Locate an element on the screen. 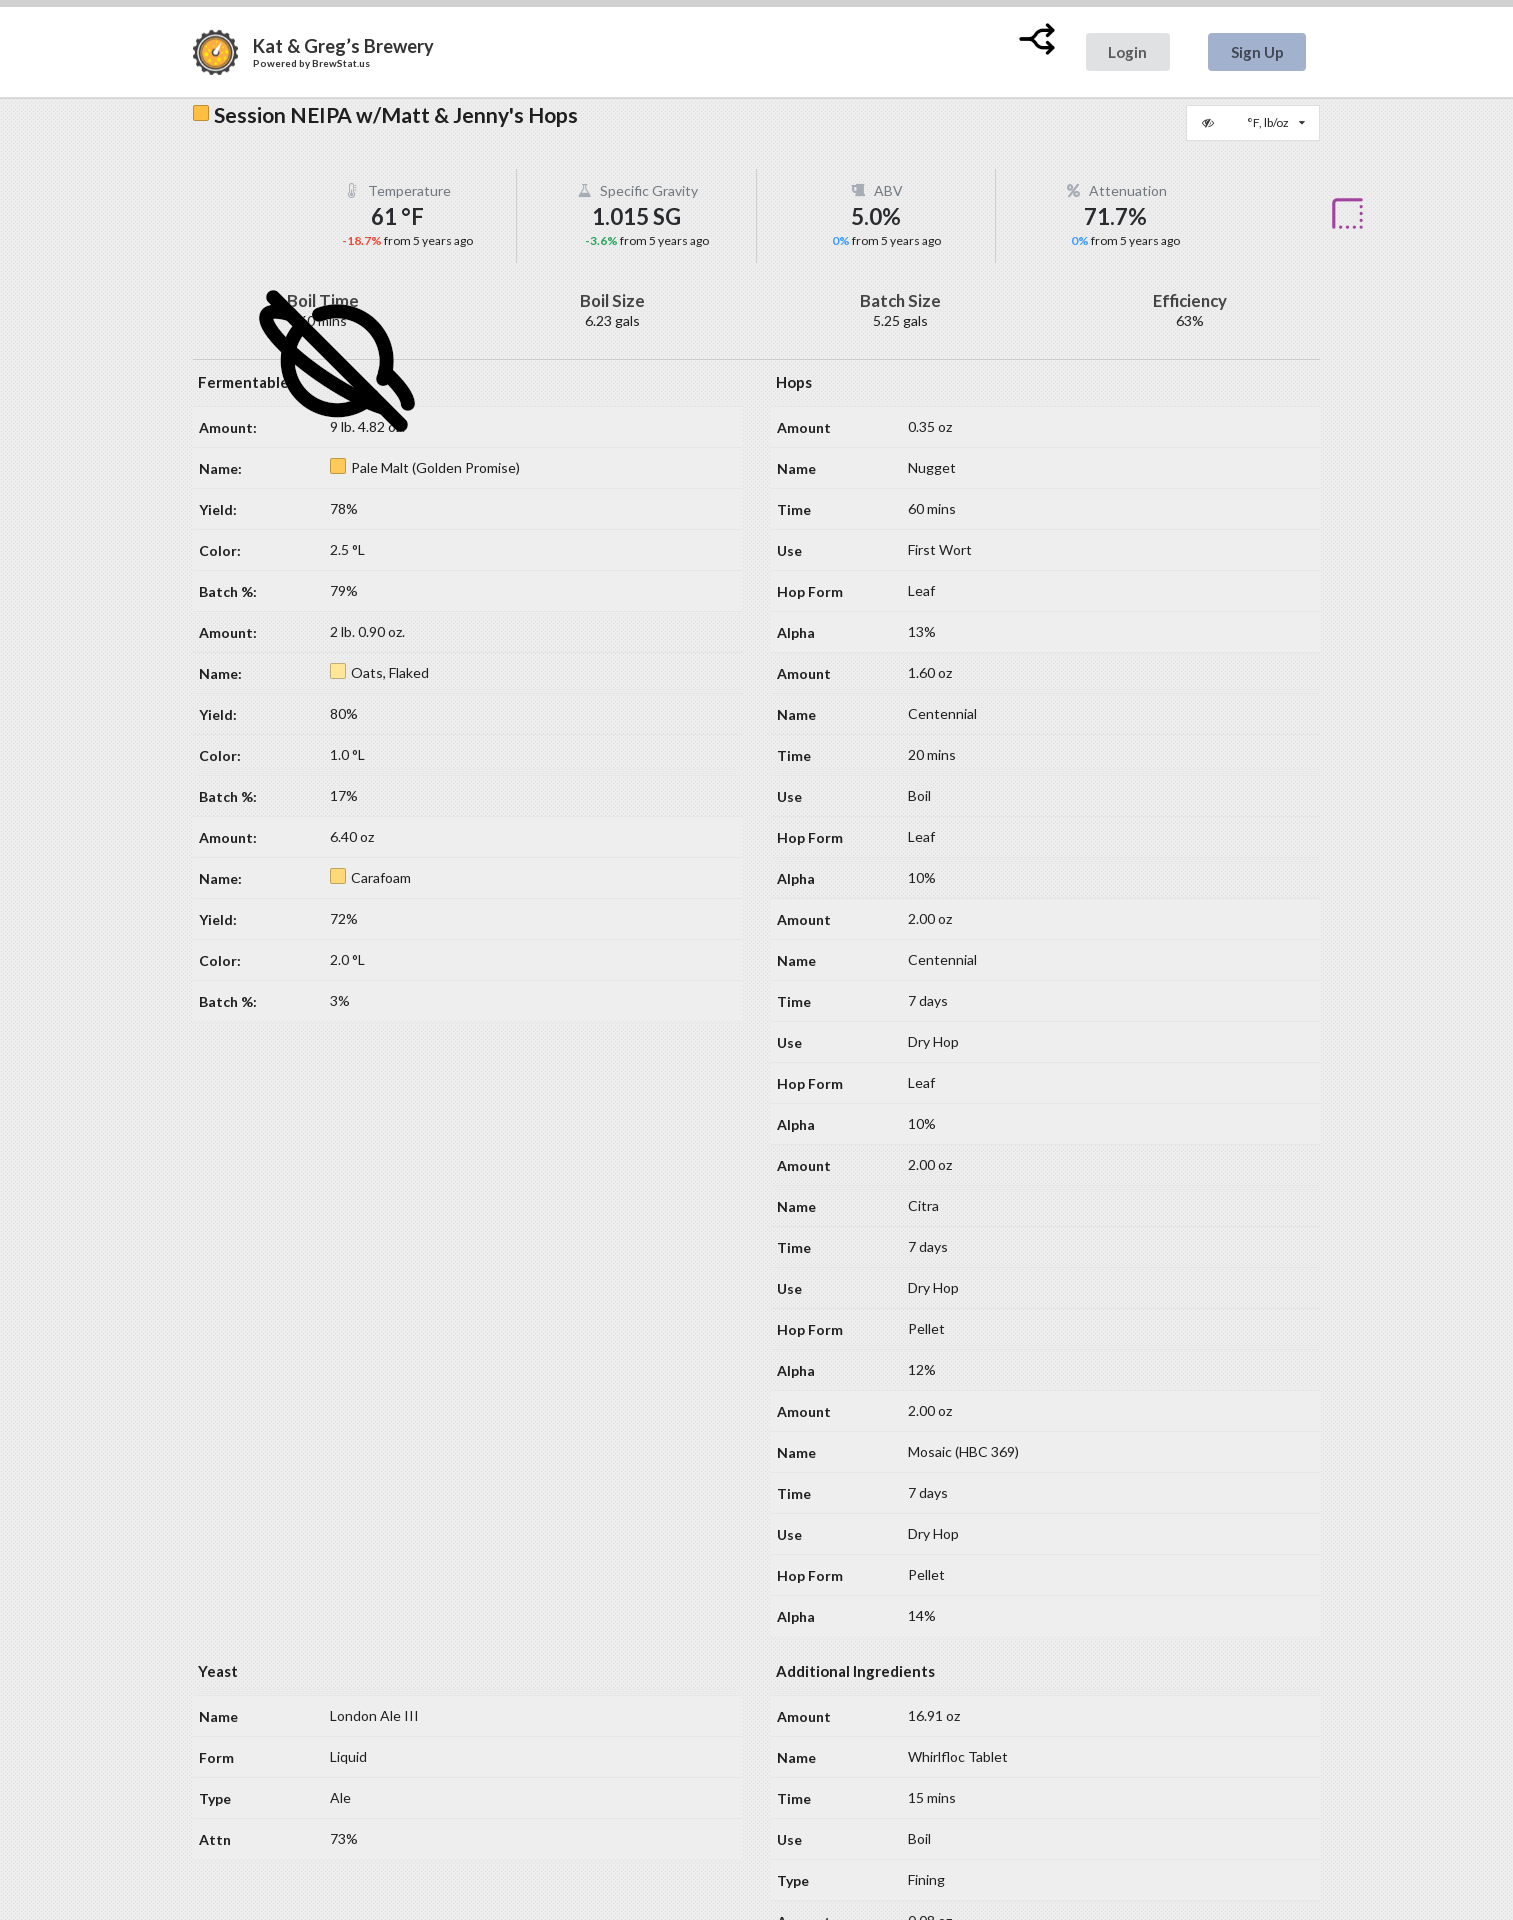 This screenshot has height=1920, width=1513. change border style for selected element is located at coordinates (1347, 213).